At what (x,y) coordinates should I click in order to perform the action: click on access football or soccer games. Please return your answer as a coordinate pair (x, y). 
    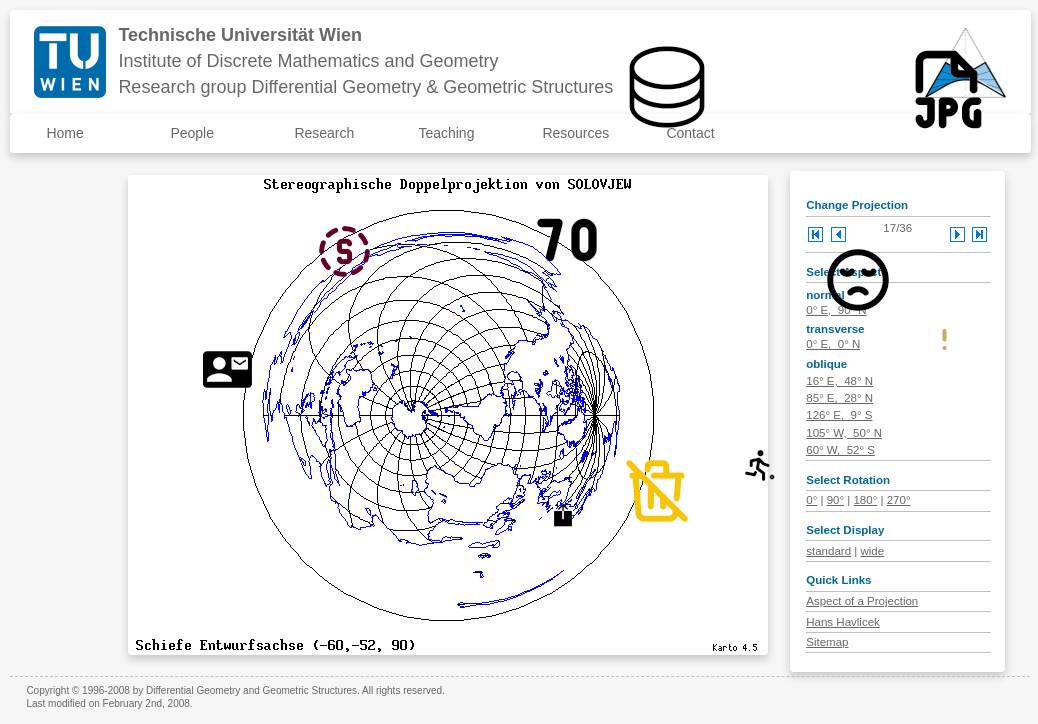
    Looking at the image, I should click on (760, 465).